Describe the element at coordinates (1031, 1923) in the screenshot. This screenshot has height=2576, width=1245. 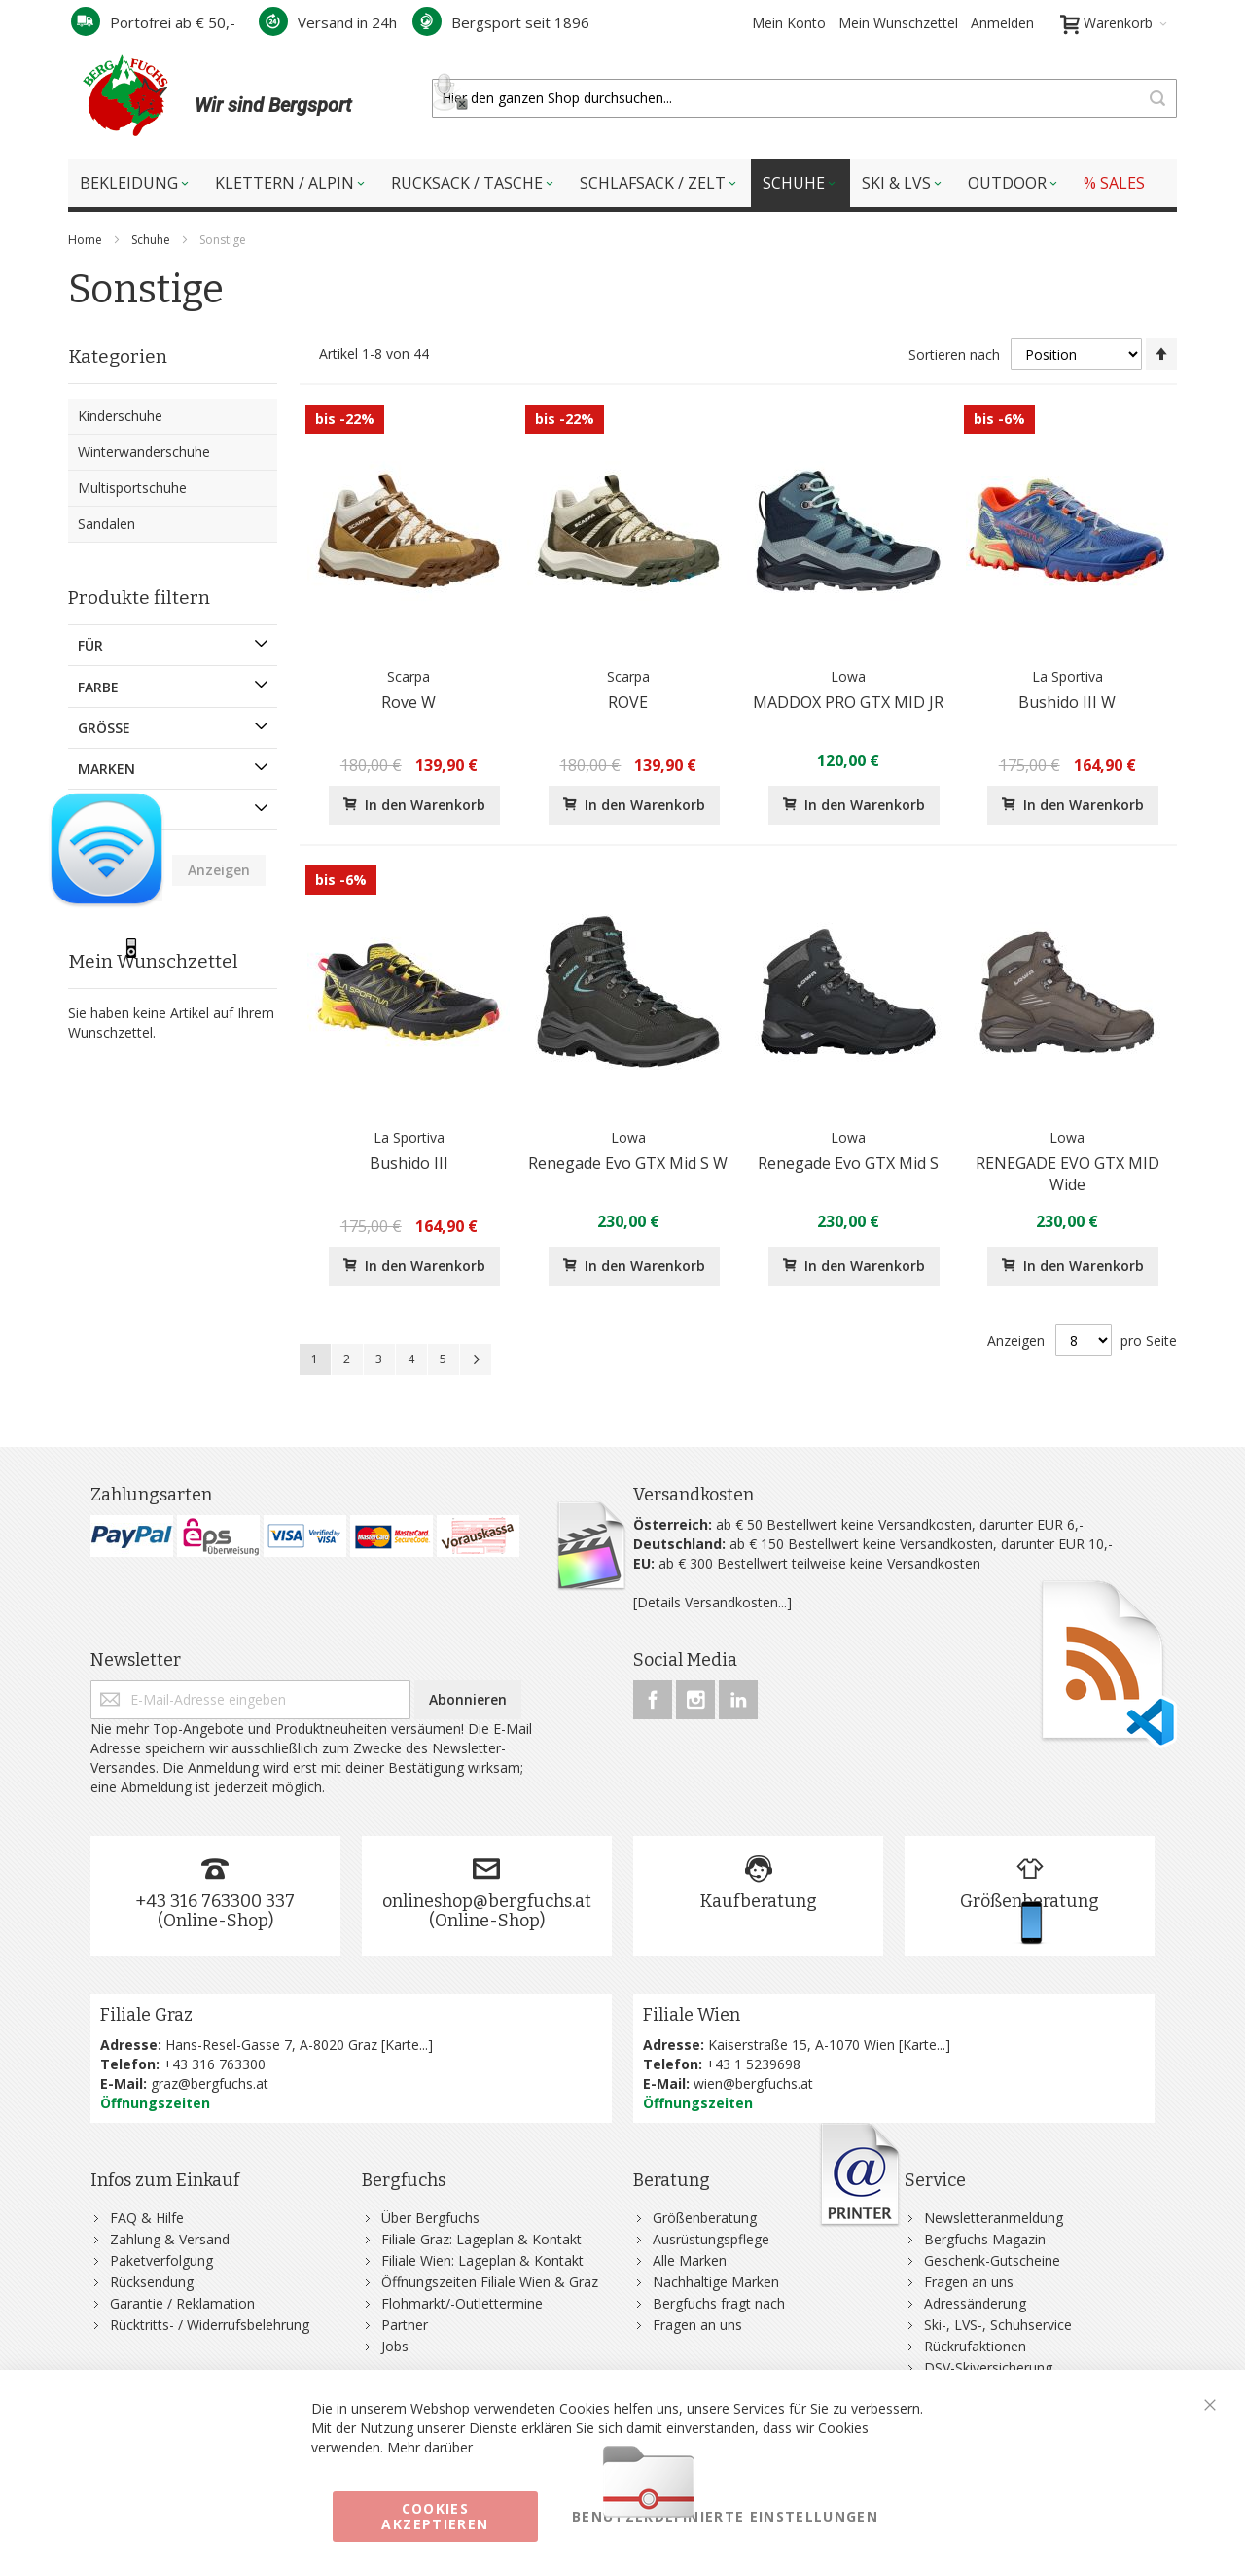
I see `iPhone SE device icon` at that location.